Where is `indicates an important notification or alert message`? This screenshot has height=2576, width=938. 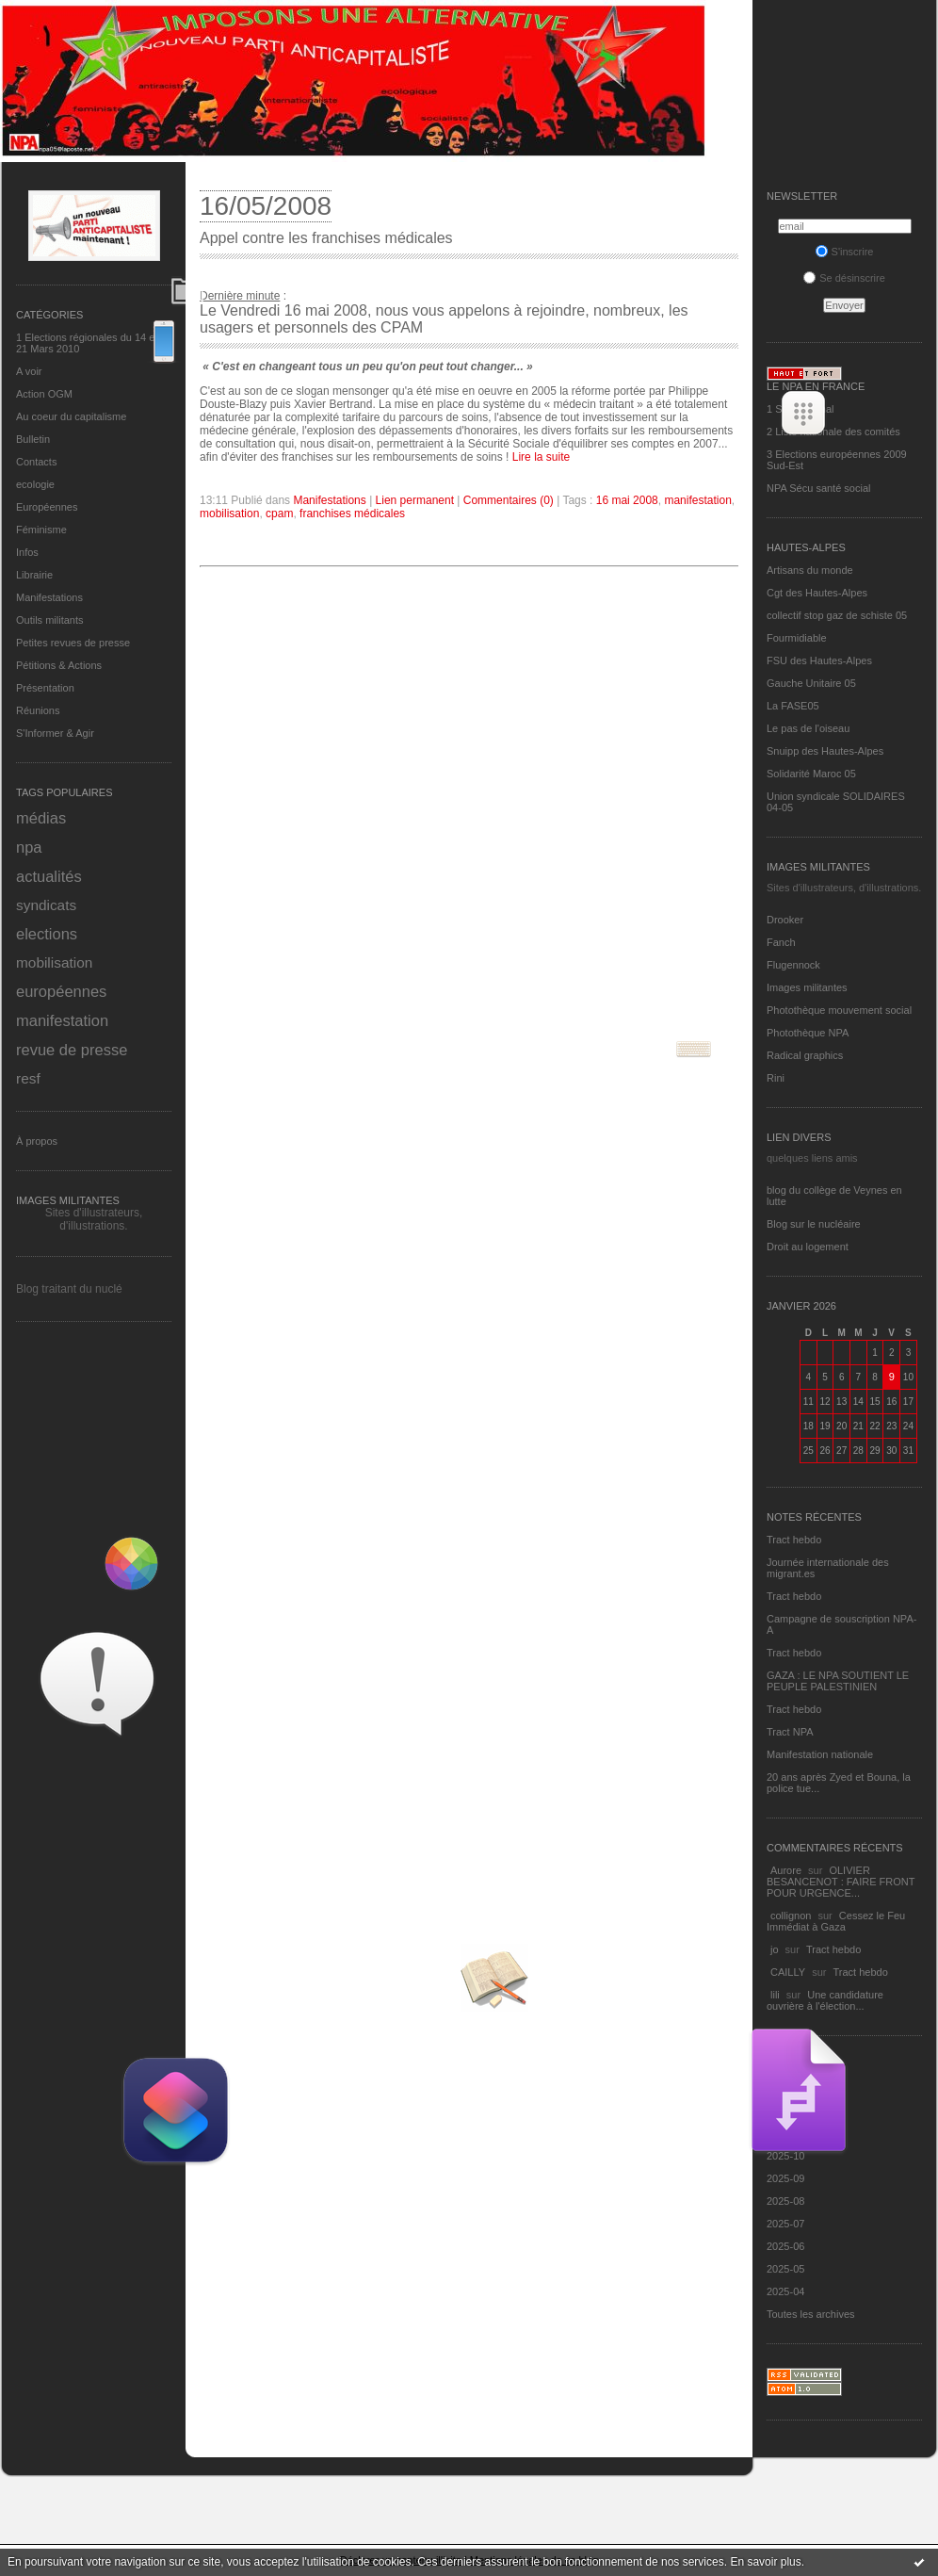
indicates an important notification or alert message is located at coordinates (98, 1680).